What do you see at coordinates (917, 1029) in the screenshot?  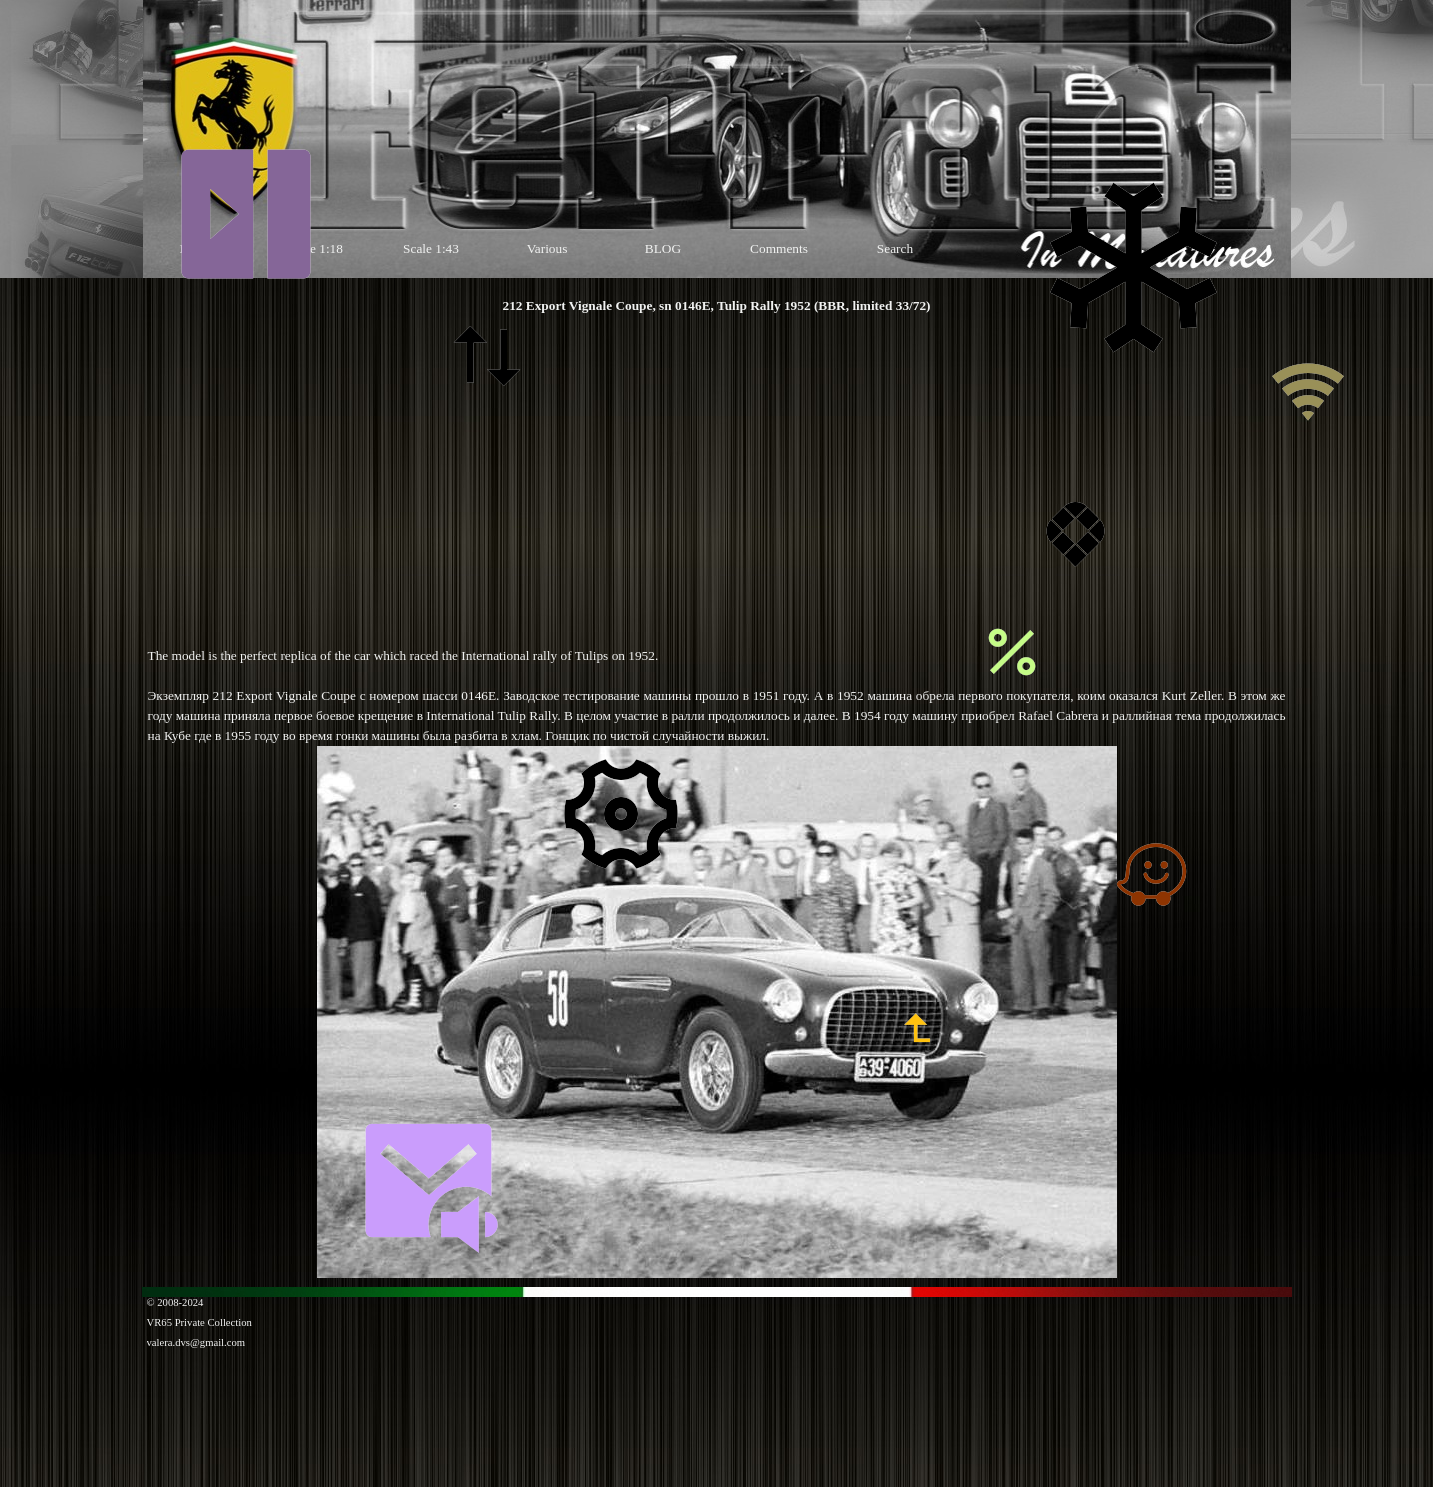 I see `go back and up to previous level` at bounding box center [917, 1029].